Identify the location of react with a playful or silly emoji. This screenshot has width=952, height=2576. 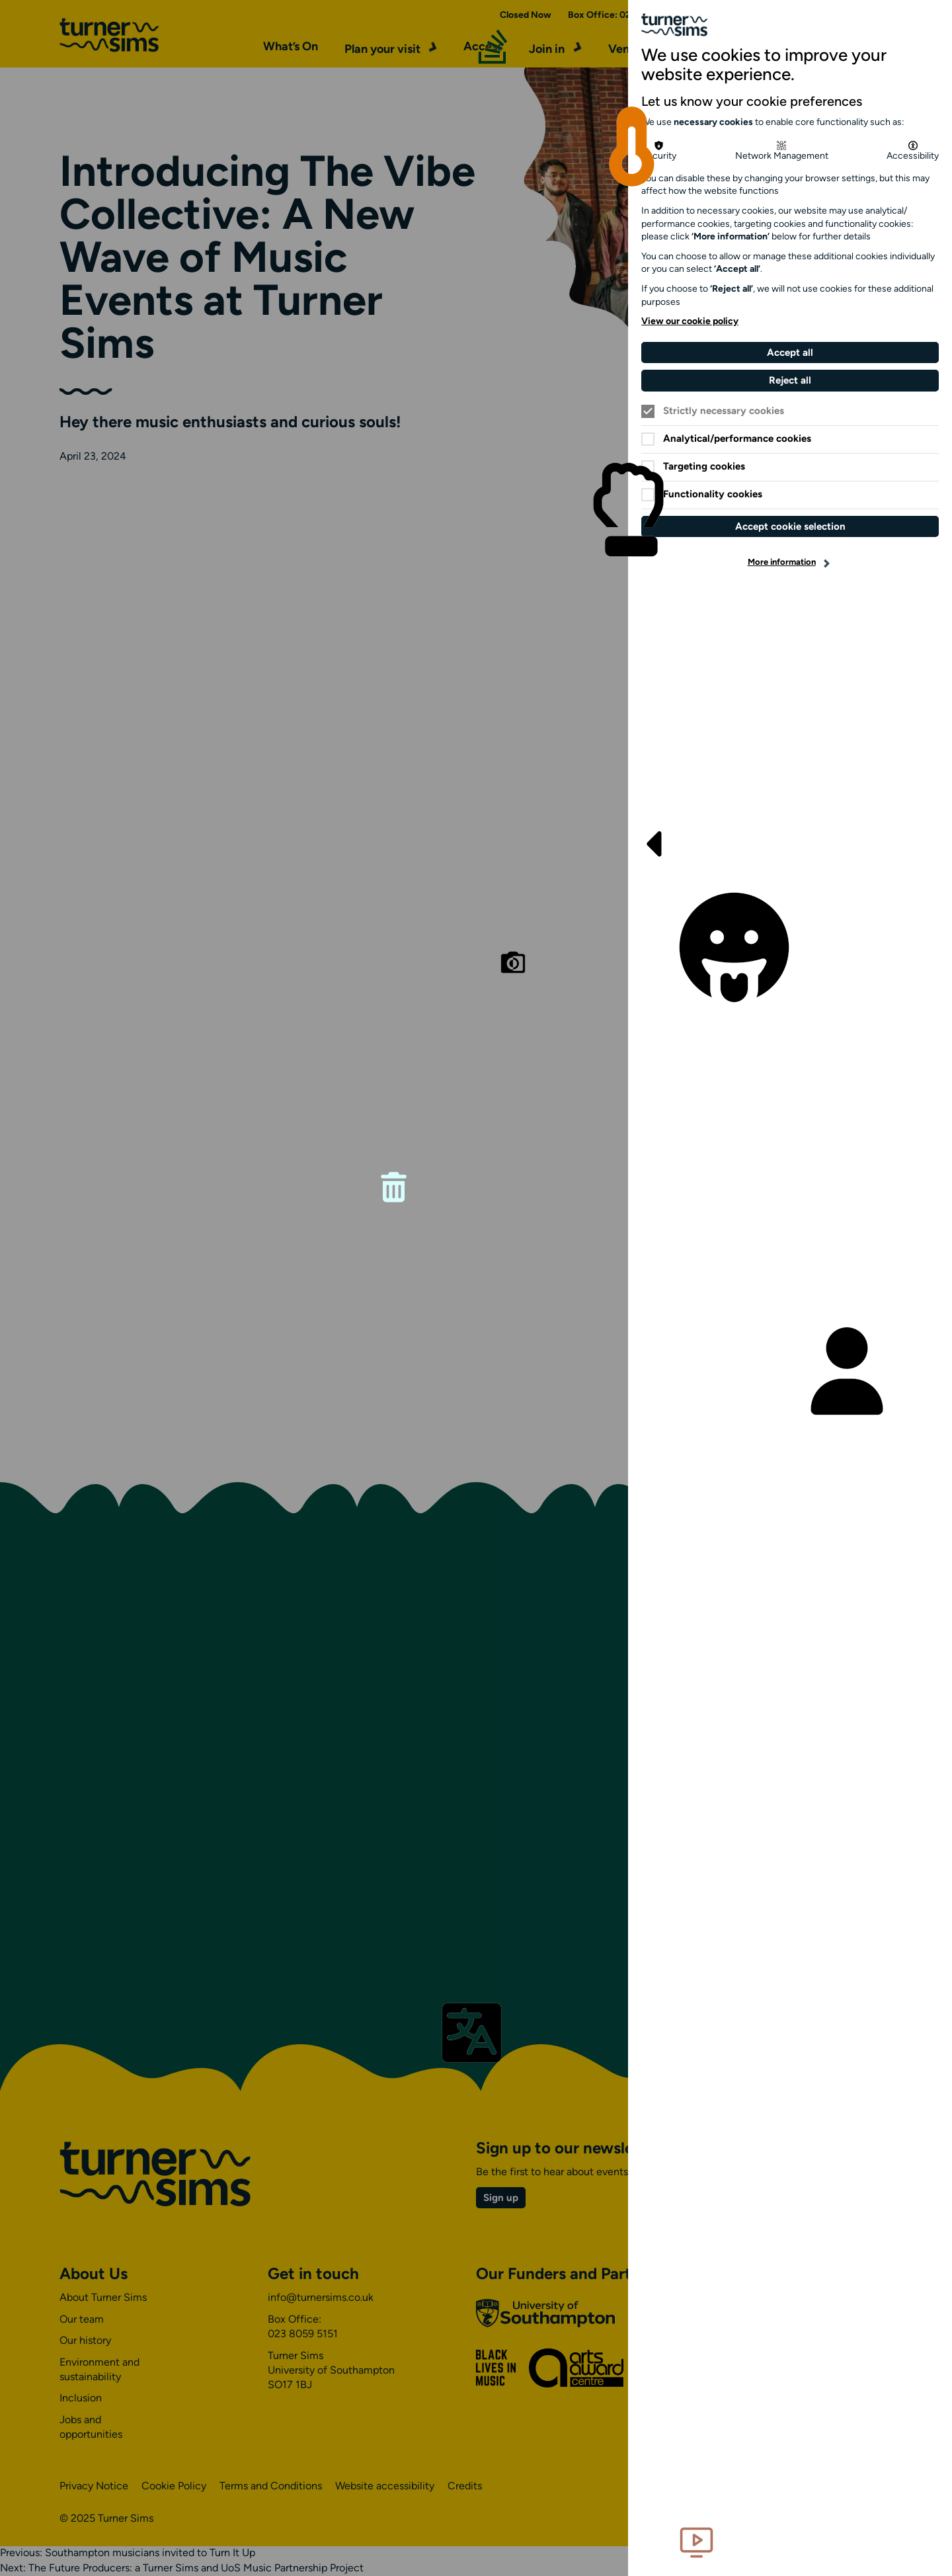
(734, 947).